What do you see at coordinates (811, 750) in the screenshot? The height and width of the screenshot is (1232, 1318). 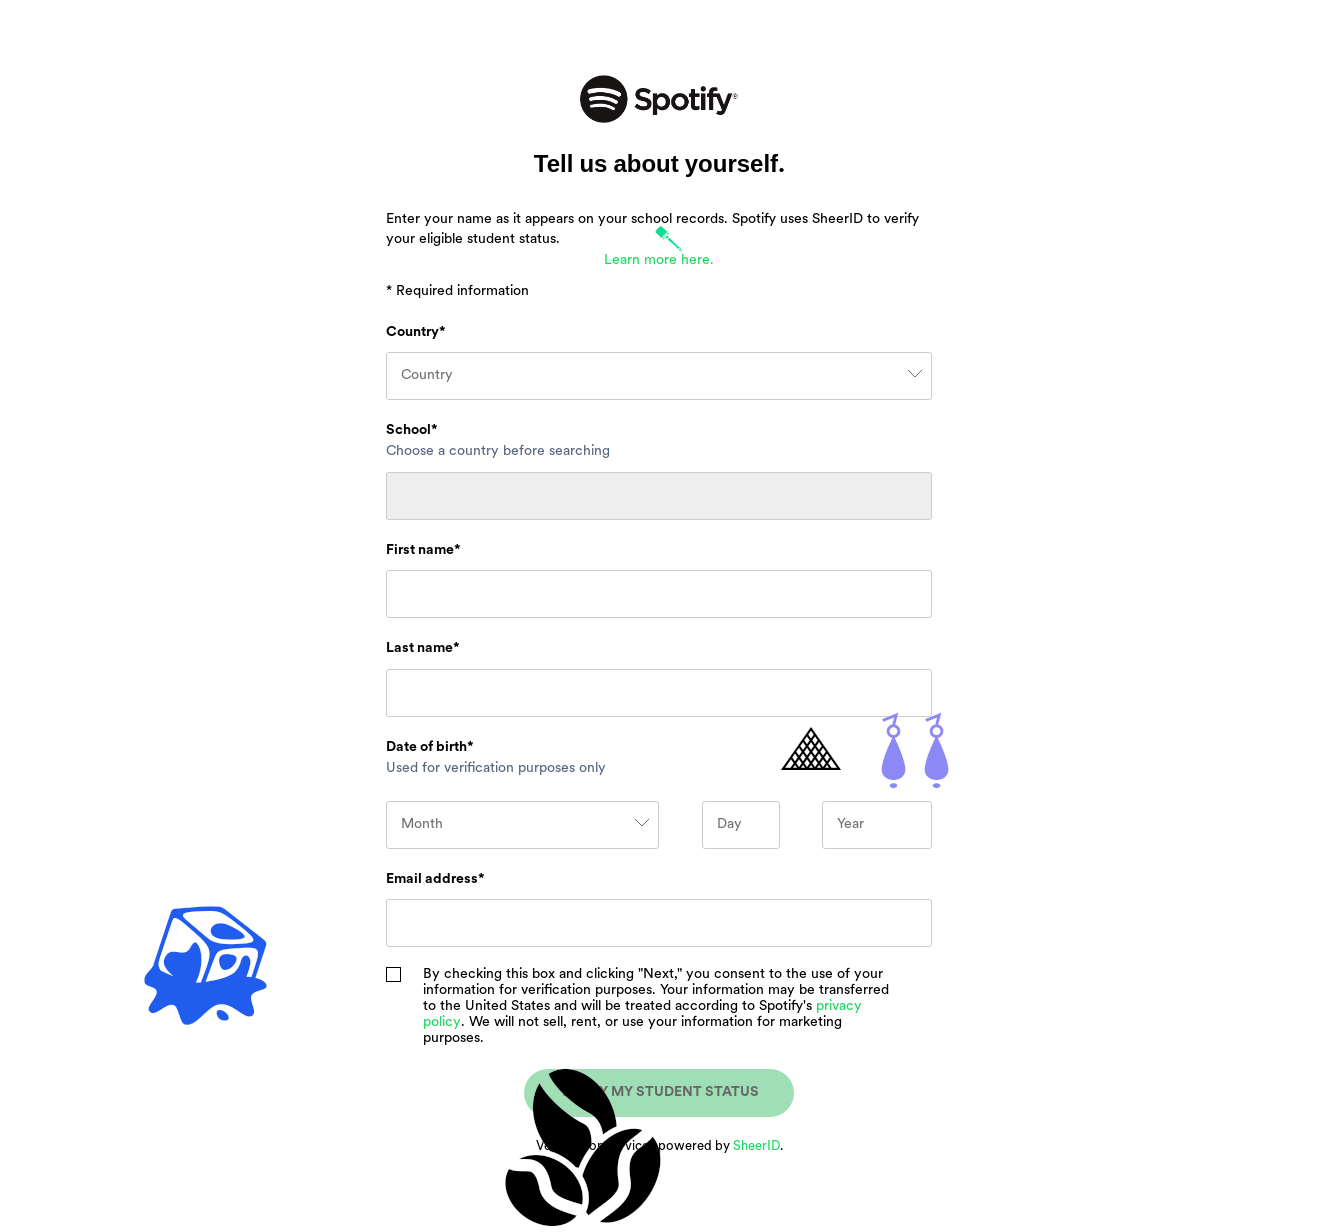 I see `view information about the Louvre museum` at bounding box center [811, 750].